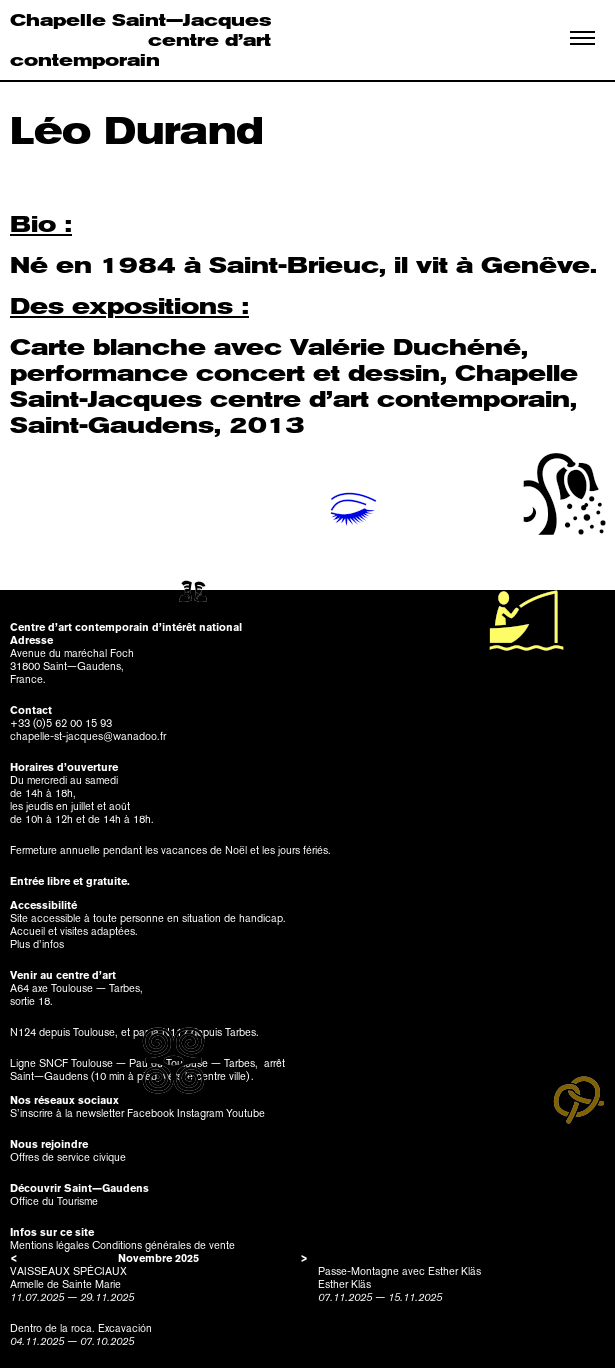  What do you see at coordinates (526, 620) in the screenshot?
I see `access fishing activity or minigame` at bounding box center [526, 620].